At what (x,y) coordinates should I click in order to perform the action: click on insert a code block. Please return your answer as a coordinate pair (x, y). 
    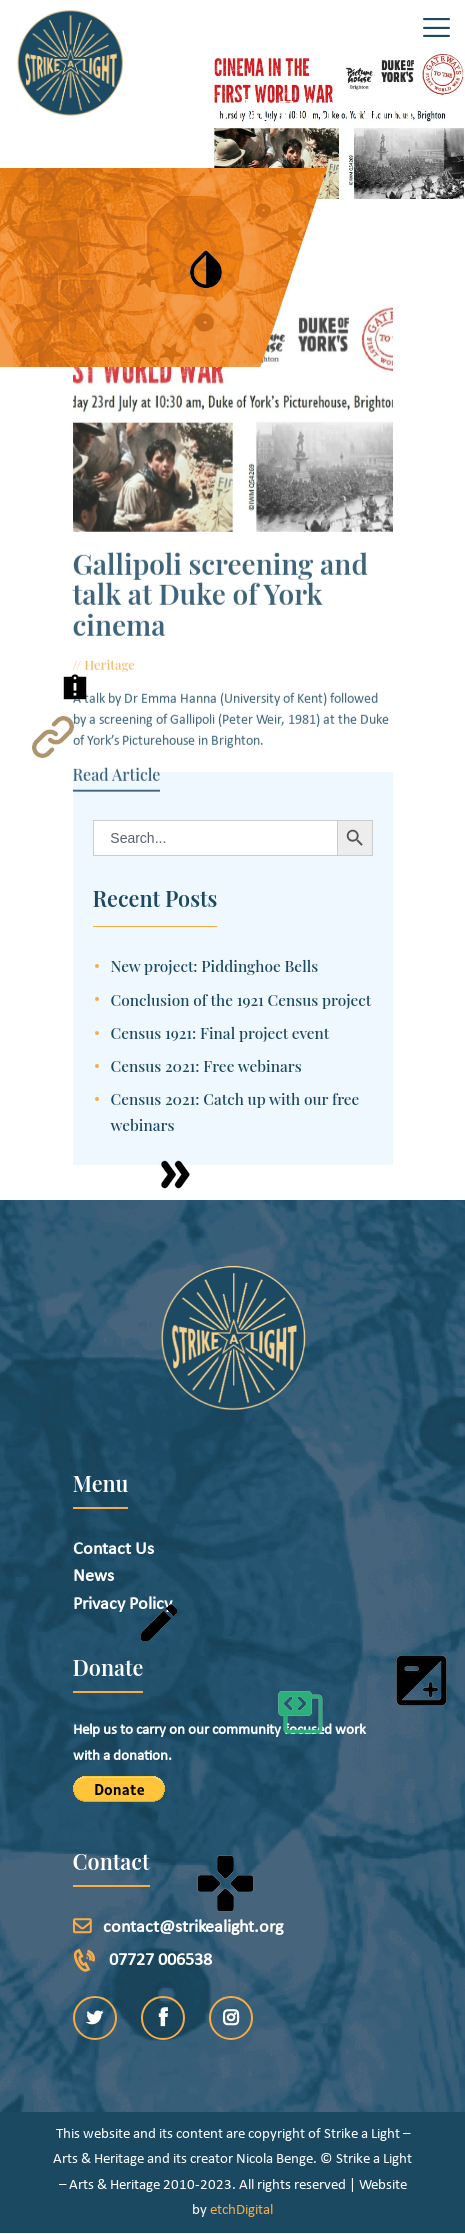
    Looking at the image, I should click on (303, 1714).